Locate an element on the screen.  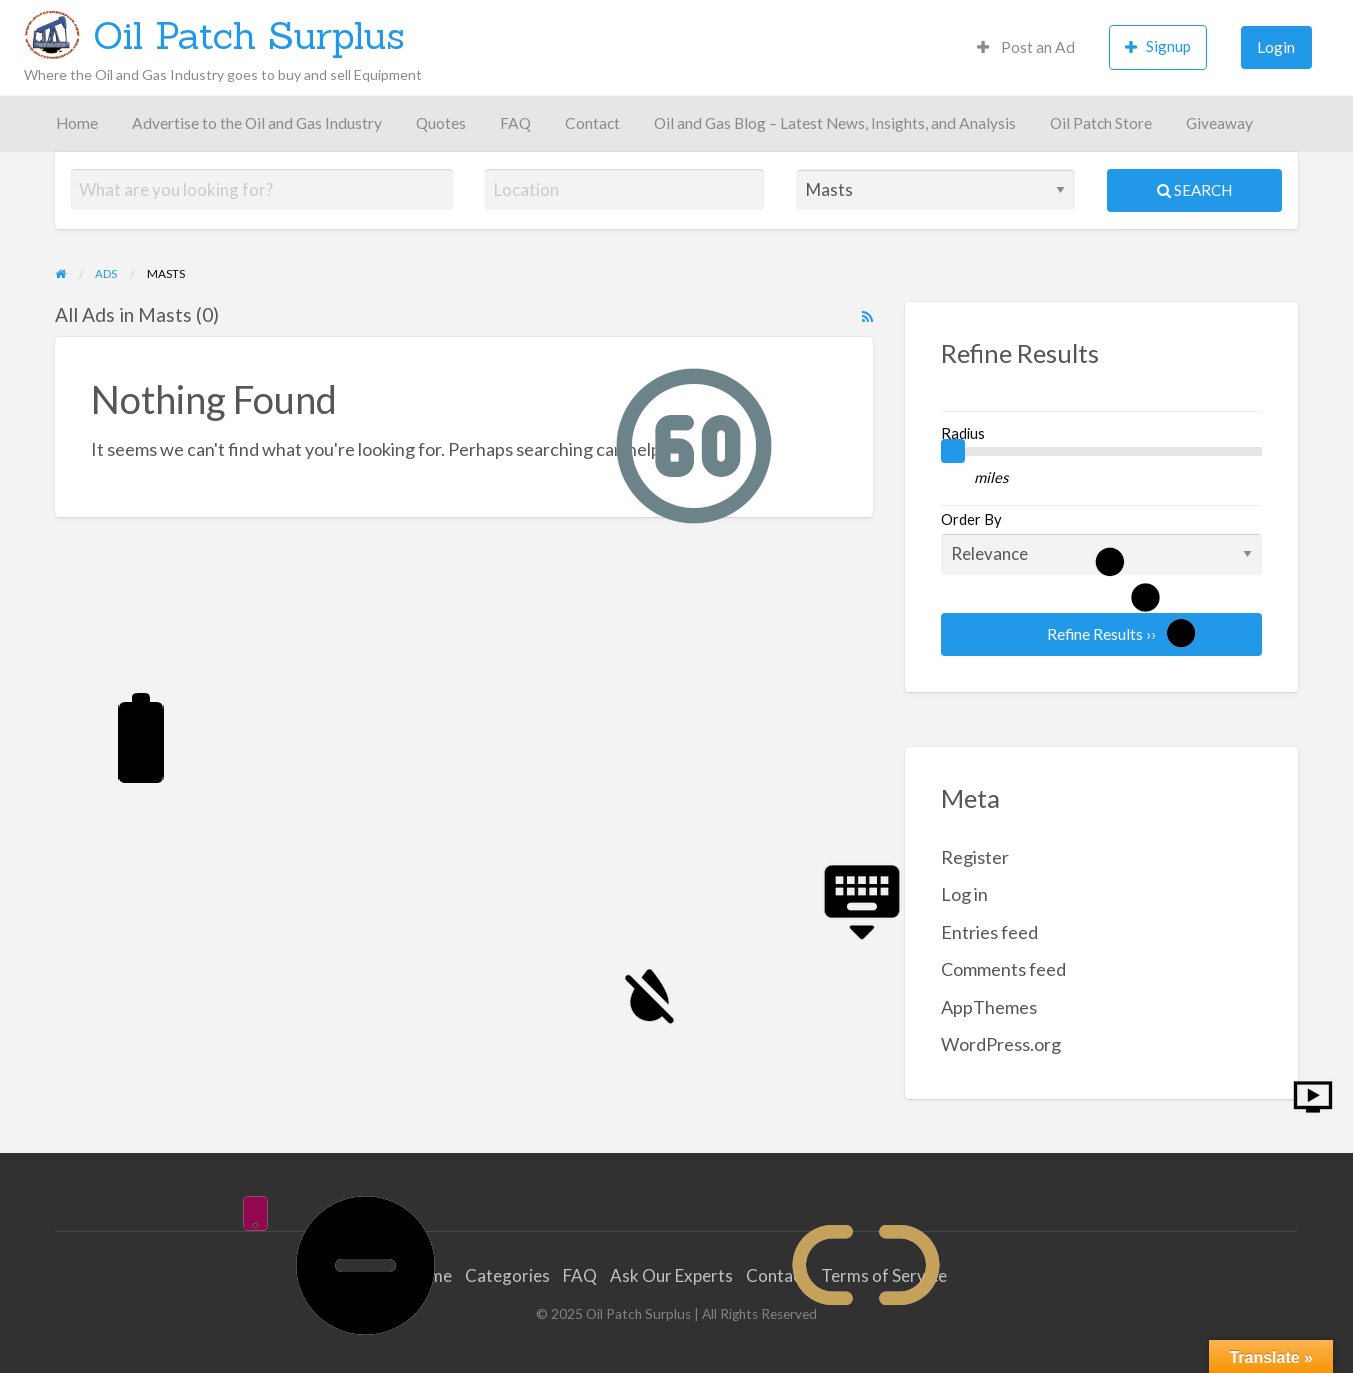
play on-demand video content is located at coordinates (1313, 1097).